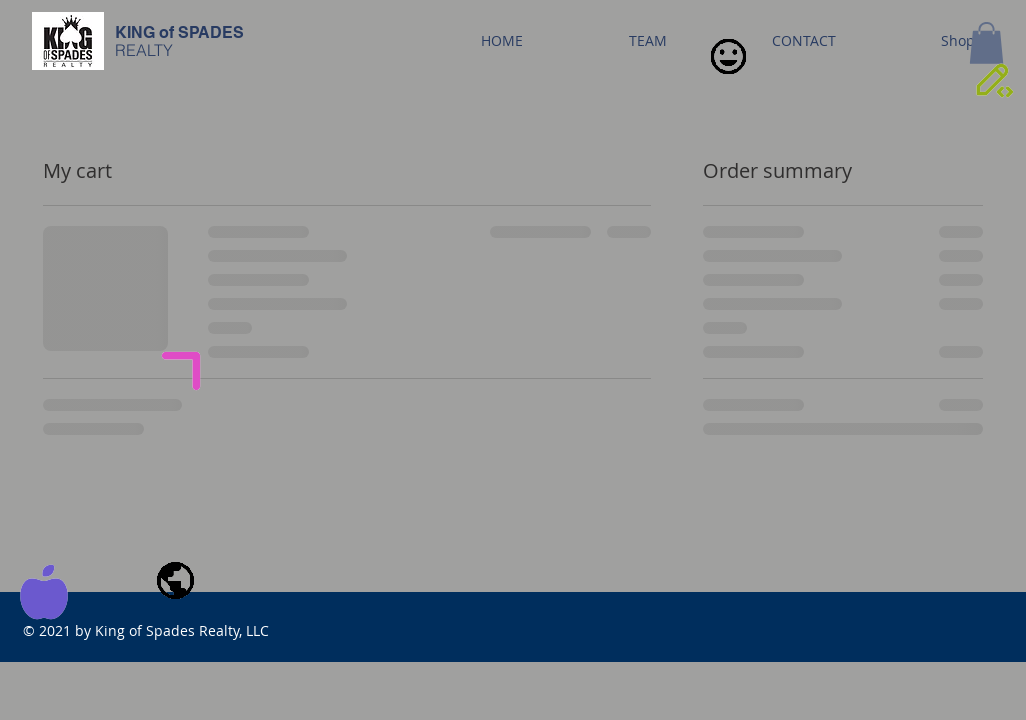  What do you see at coordinates (181, 371) in the screenshot?
I see `navigate to external link` at bounding box center [181, 371].